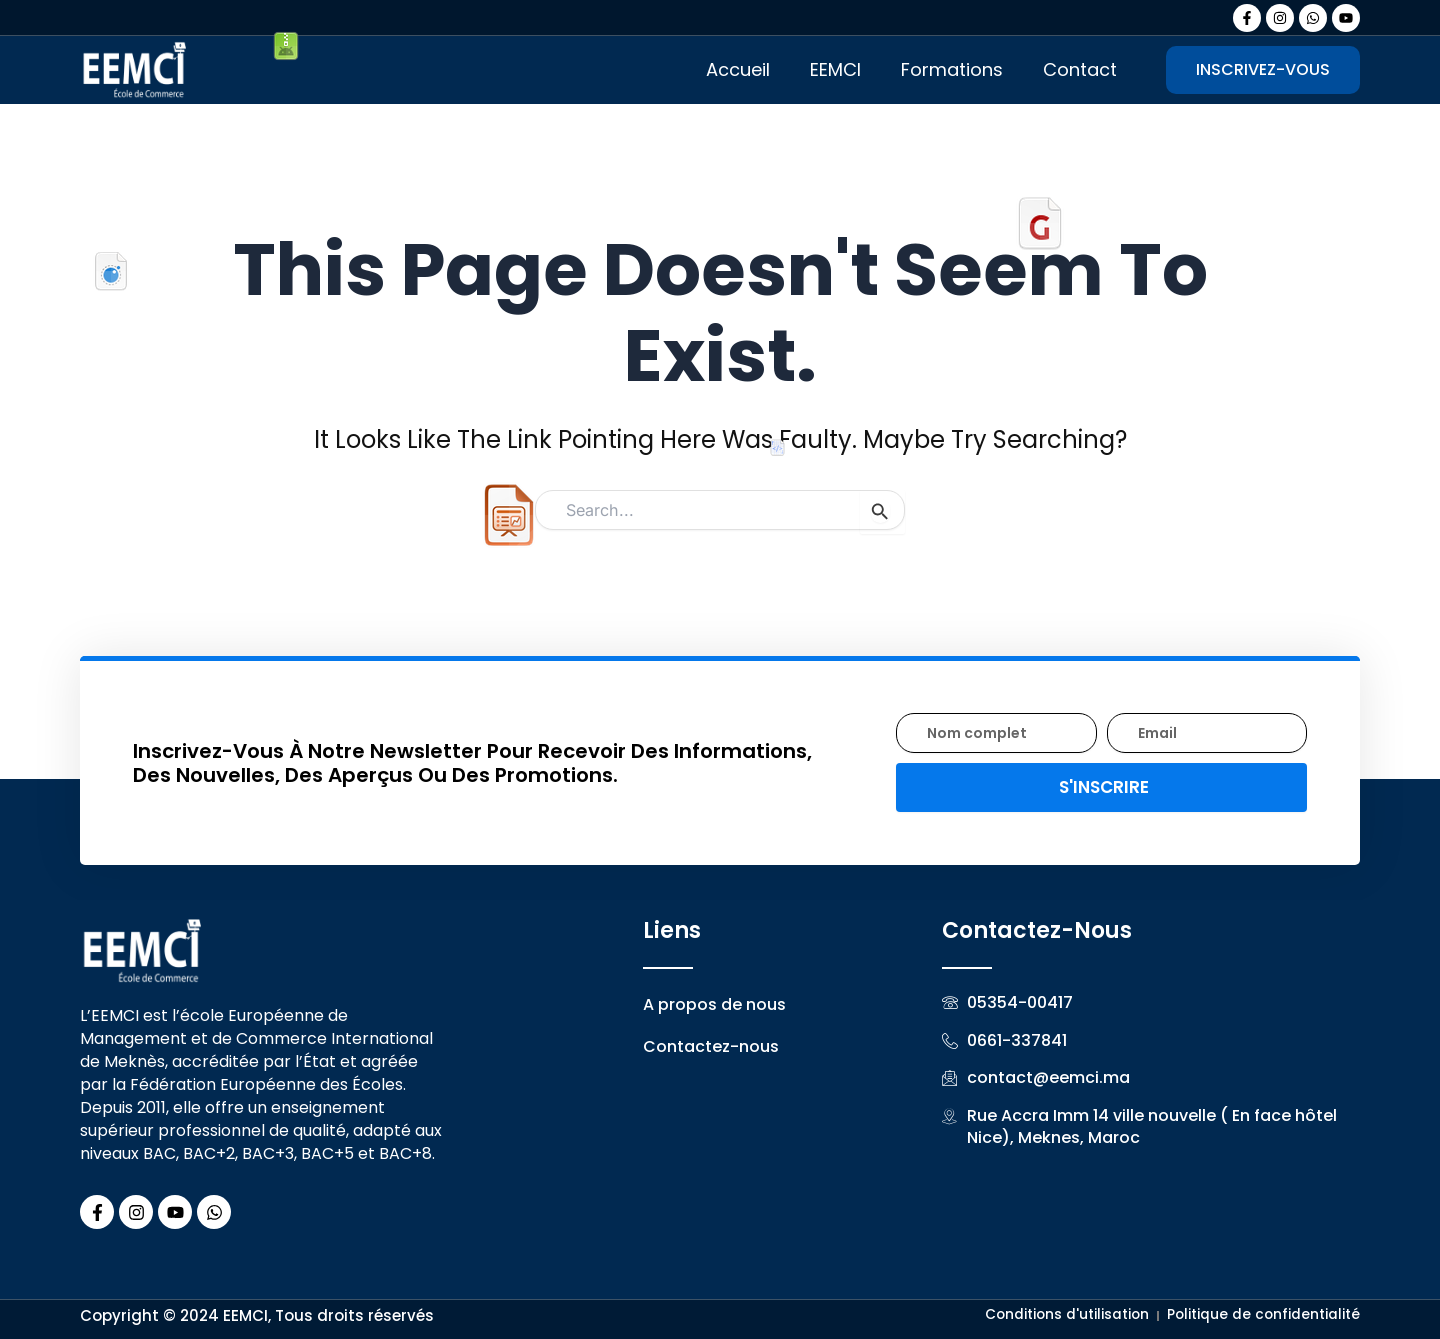 The image size is (1440, 1339). What do you see at coordinates (1040, 223) in the screenshot?
I see `a g-code file for 3D printing or CNC machining` at bounding box center [1040, 223].